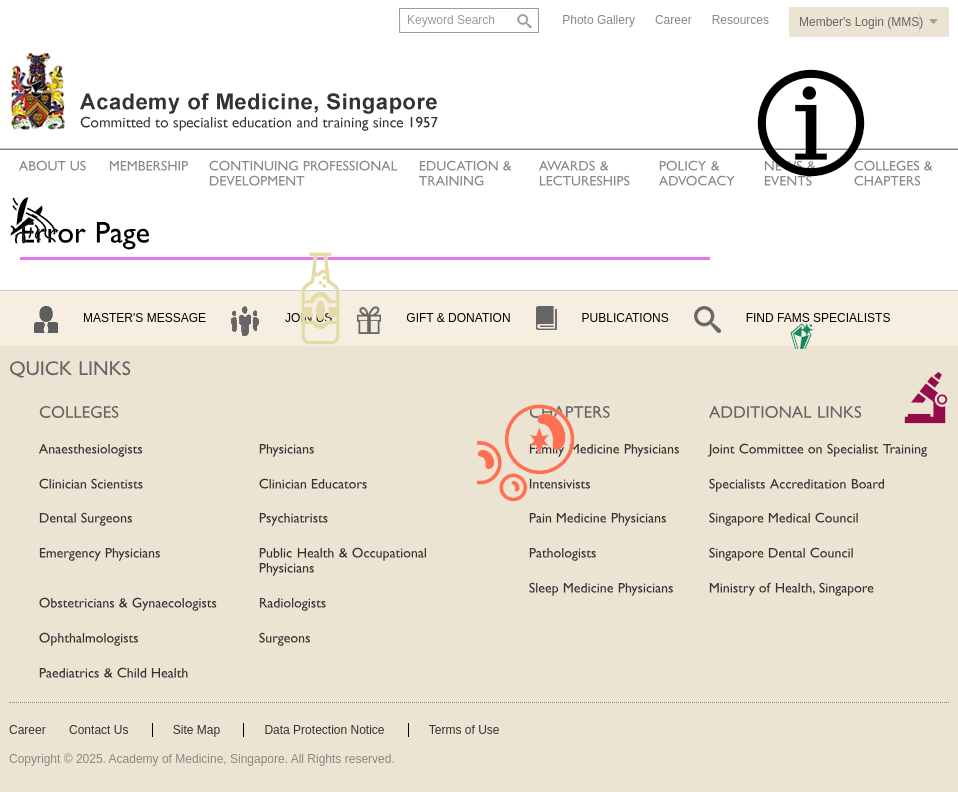  What do you see at coordinates (525, 453) in the screenshot?
I see `dragon ball collectible items in a game interface` at bounding box center [525, 453].